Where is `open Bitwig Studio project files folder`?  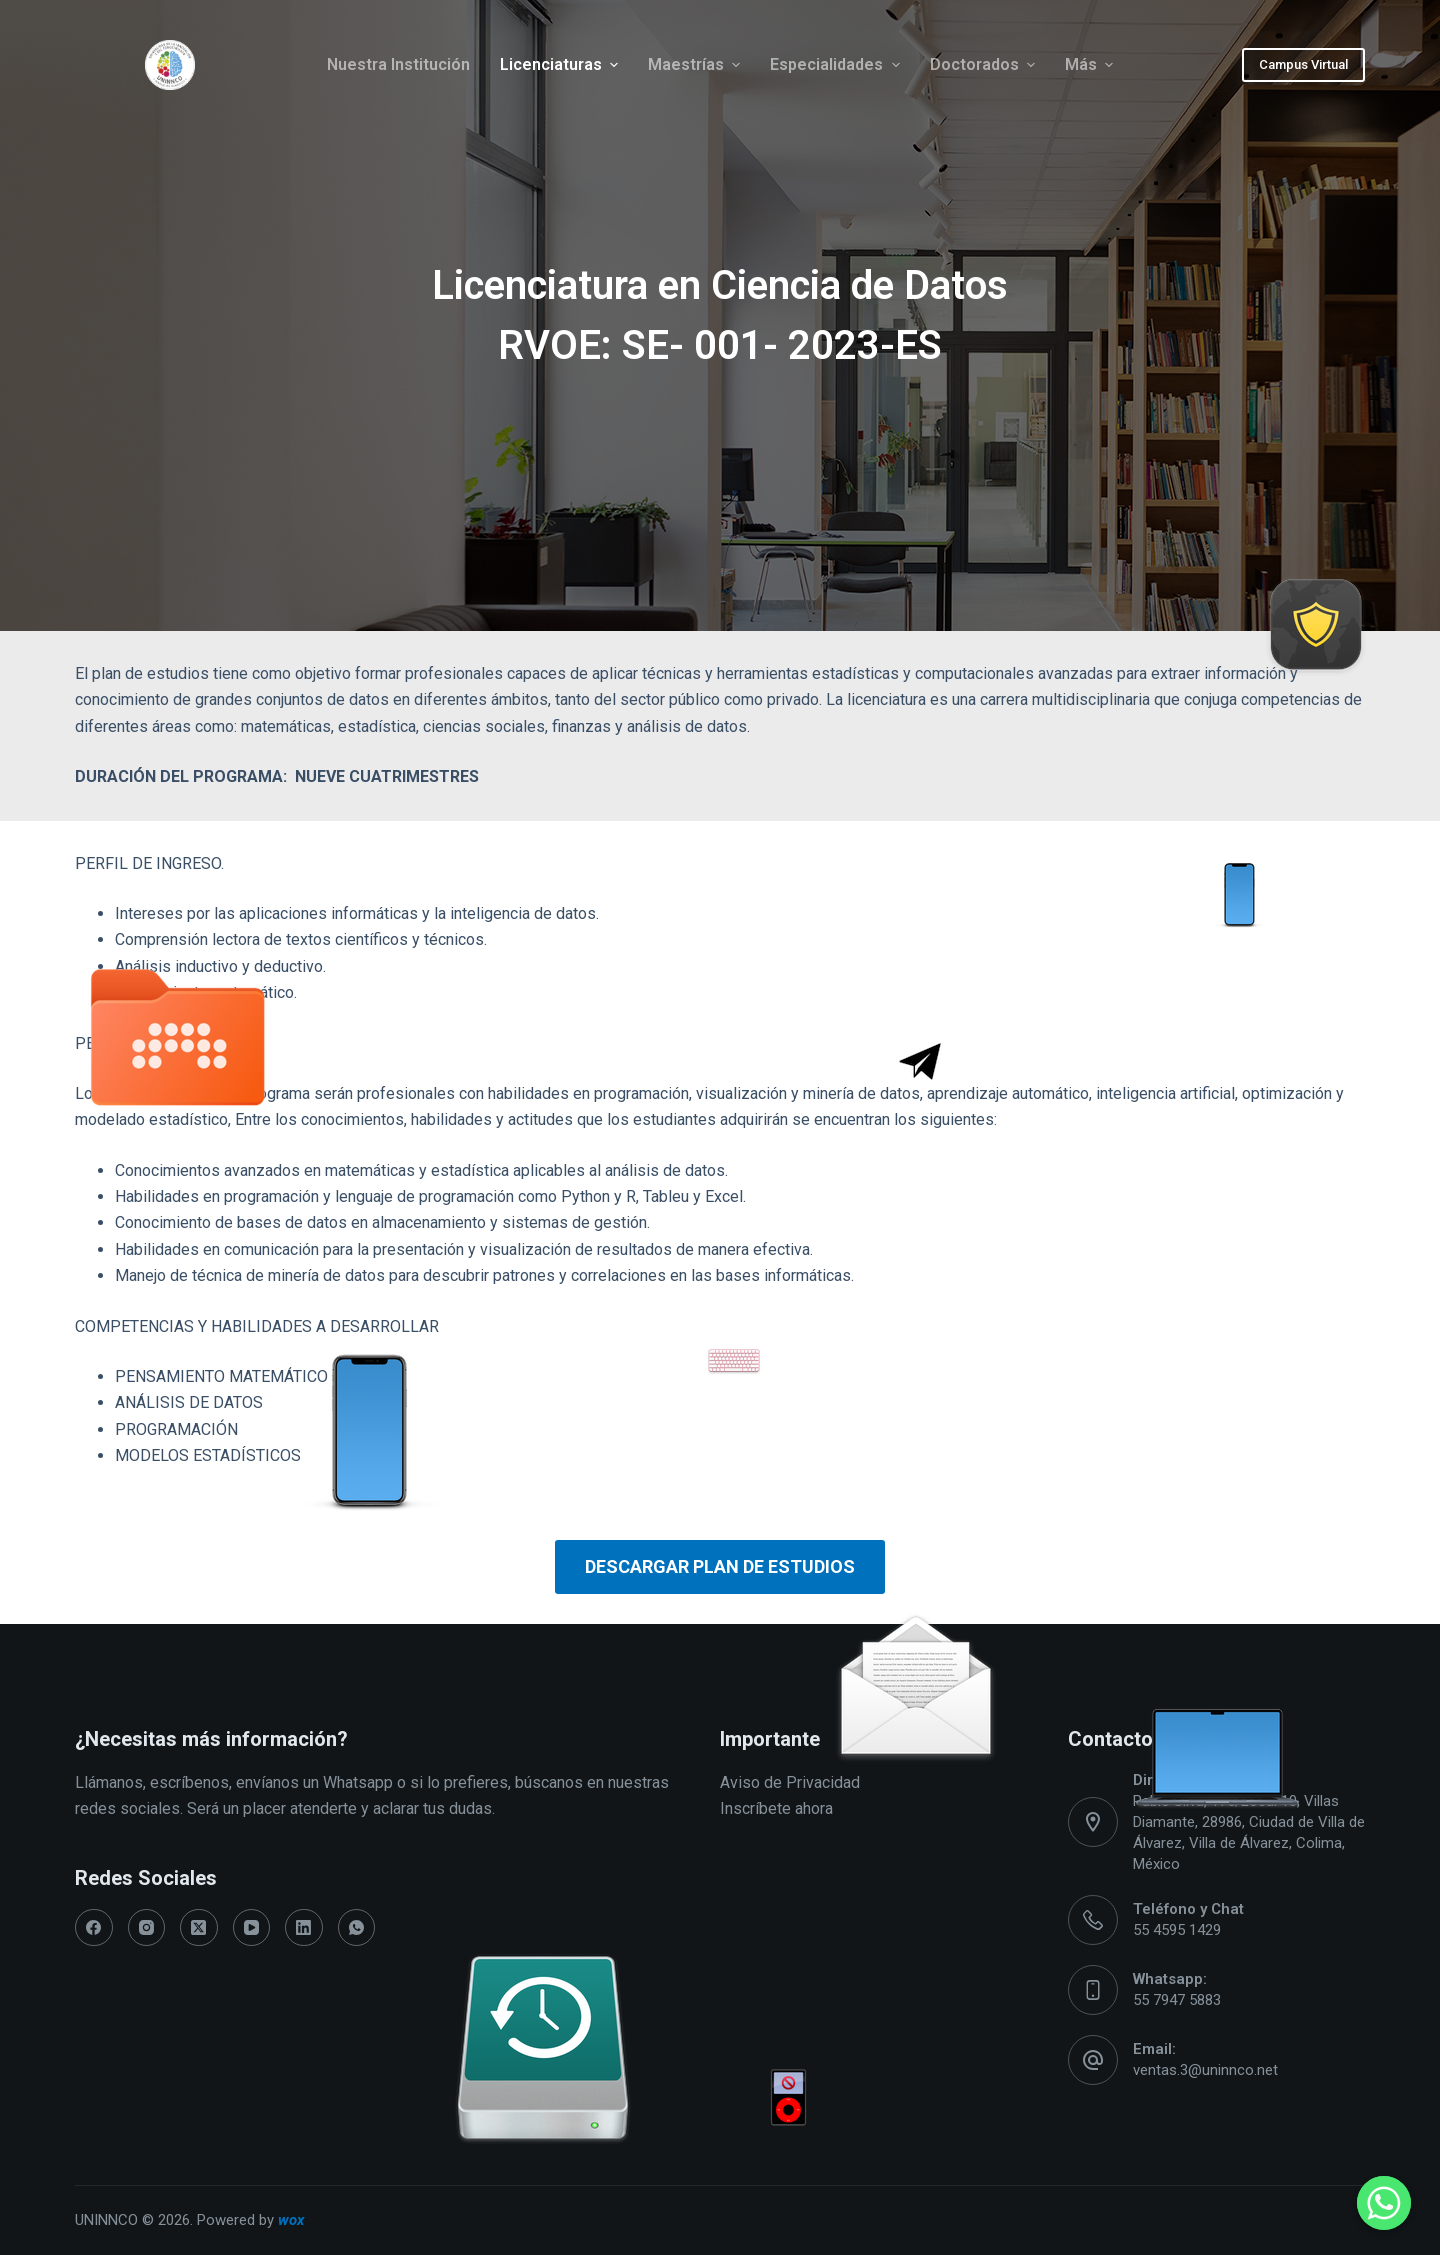
open Bitwig Studio project files folder is located at coordinates (177, 1042).